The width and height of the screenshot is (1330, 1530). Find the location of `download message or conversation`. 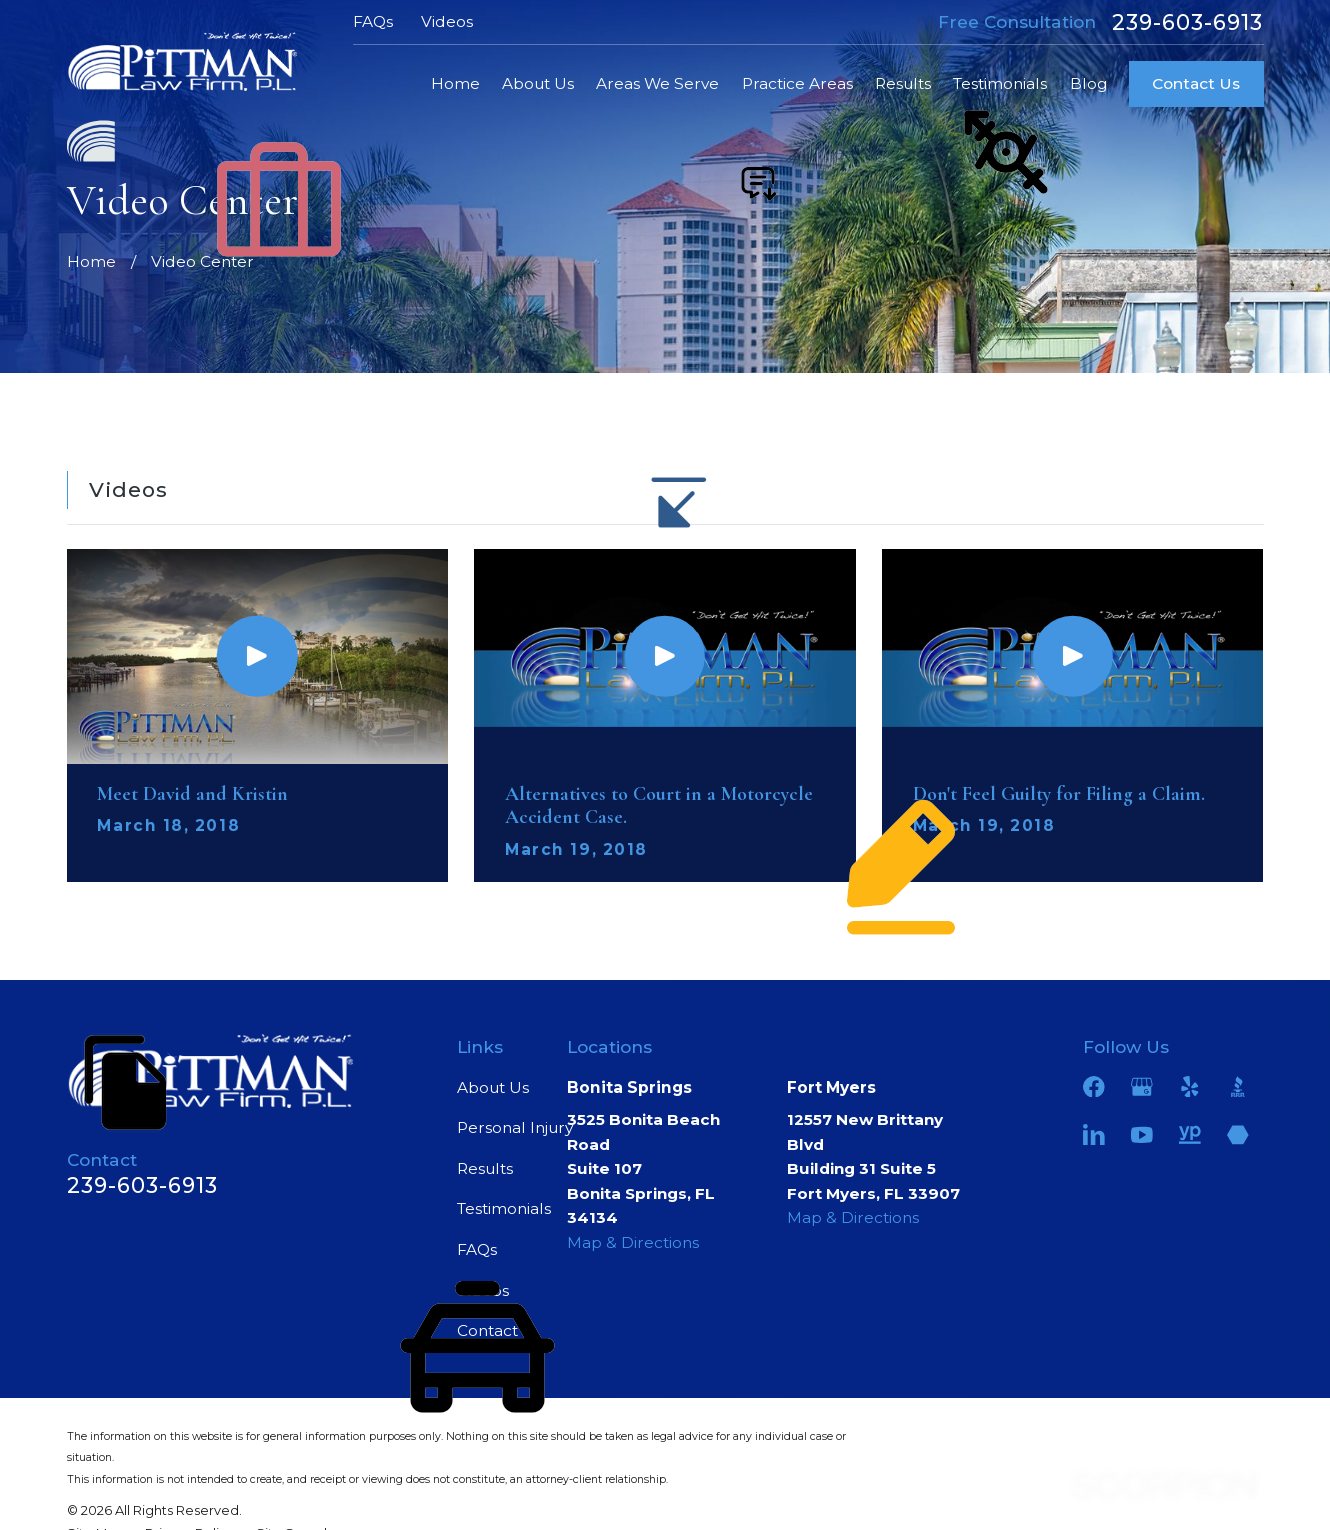

download message or conversation is located at coordinates (758, 182).